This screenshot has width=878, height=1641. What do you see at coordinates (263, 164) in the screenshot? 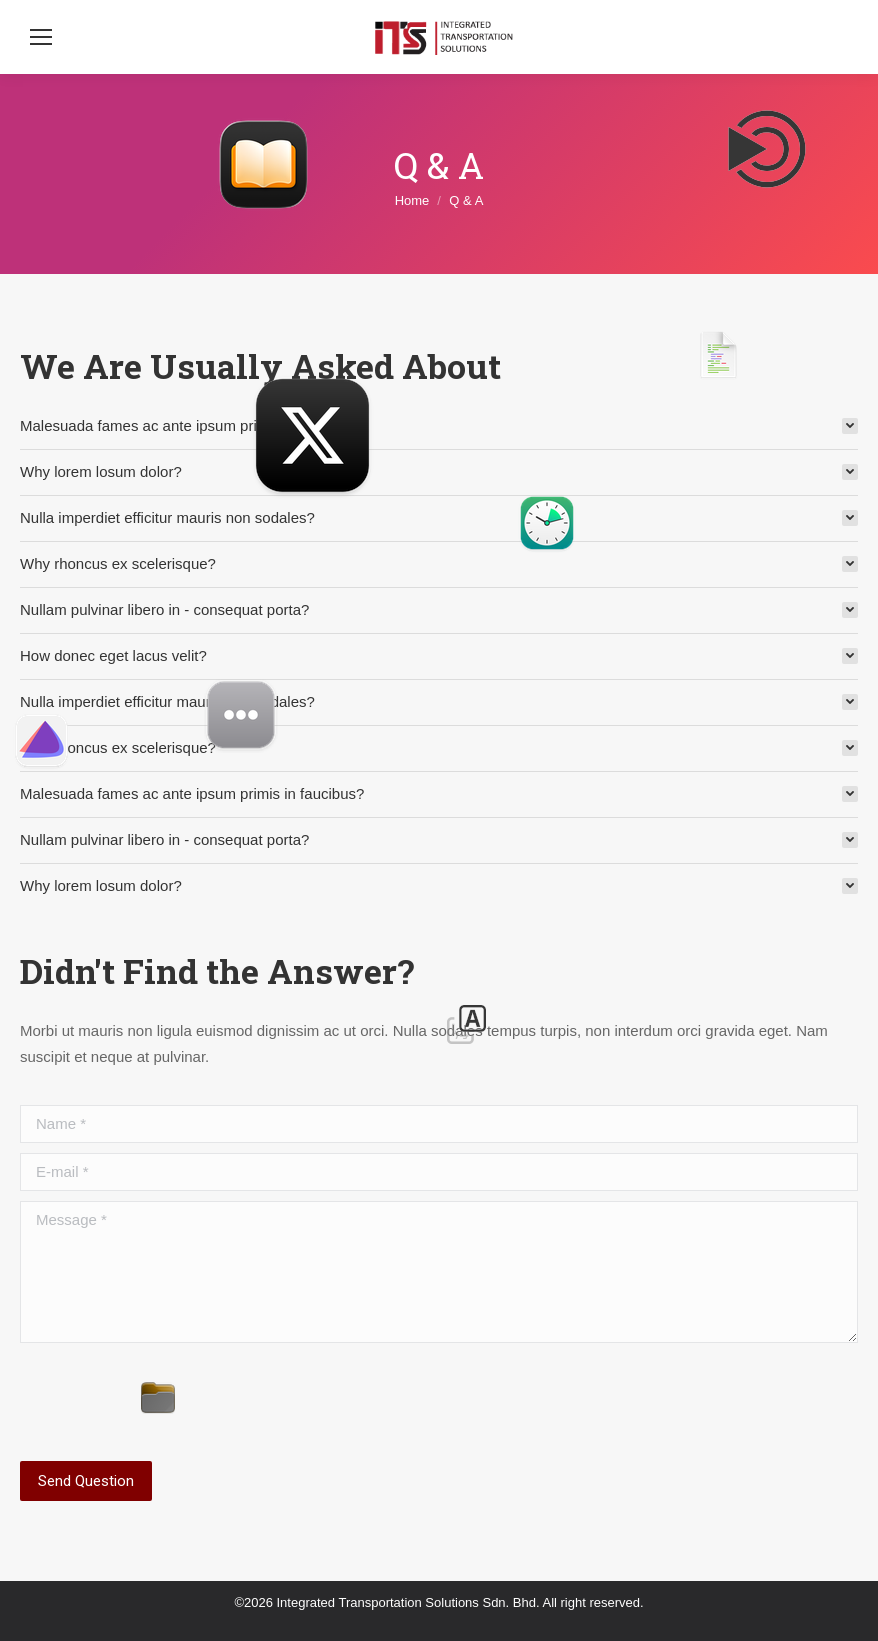
I see `open the Books app` at bounding box center [263, 164].